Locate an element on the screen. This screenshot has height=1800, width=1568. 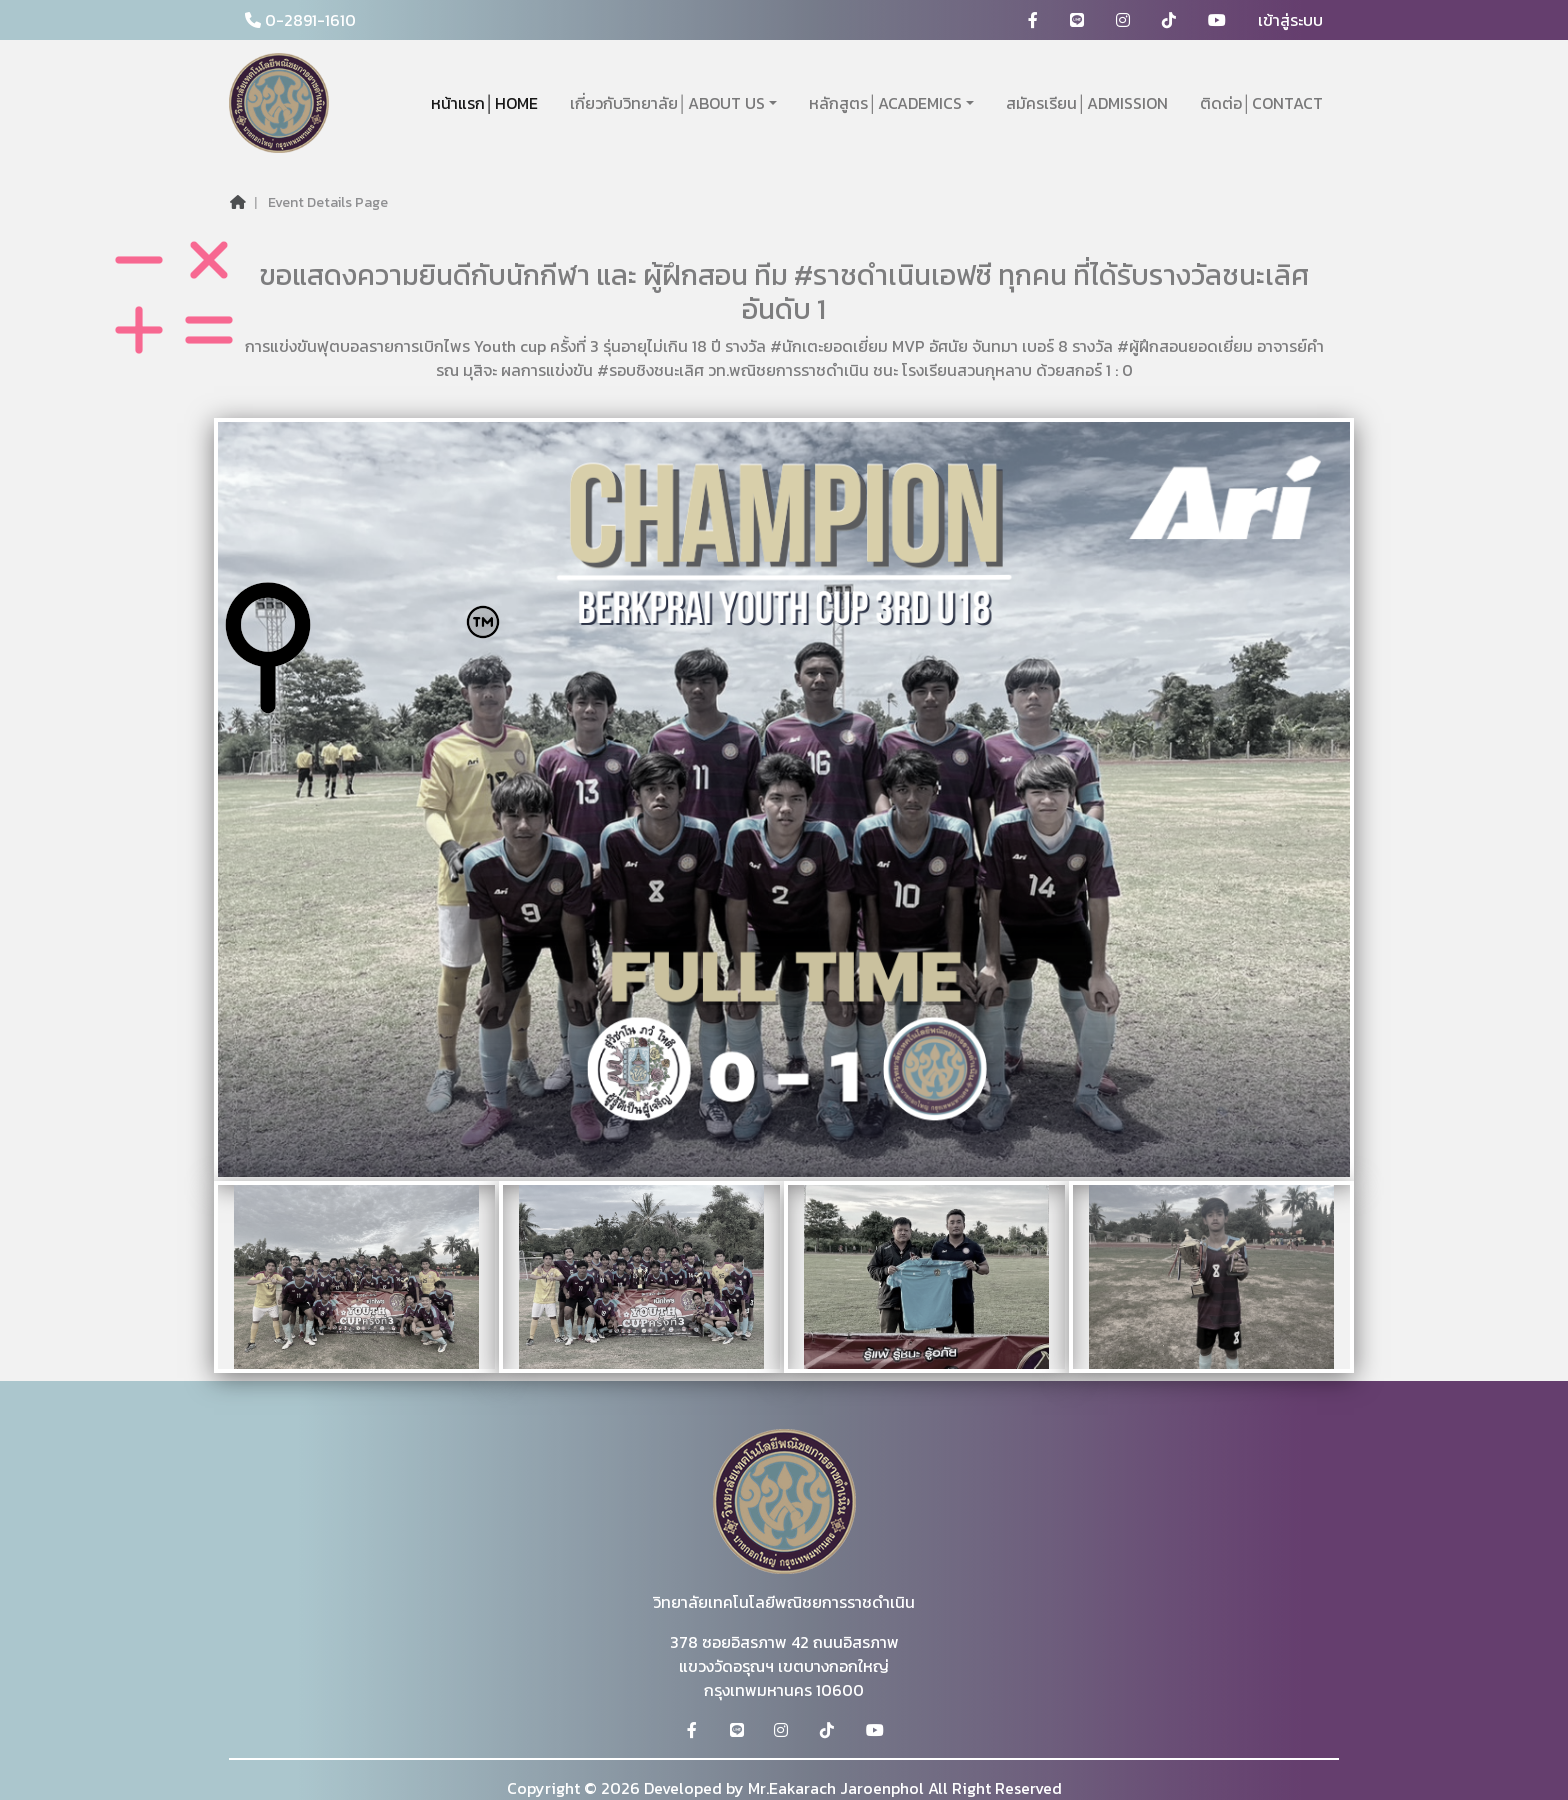
indicates gender-neutral or non-binary option is located at coordinates (268, 644).